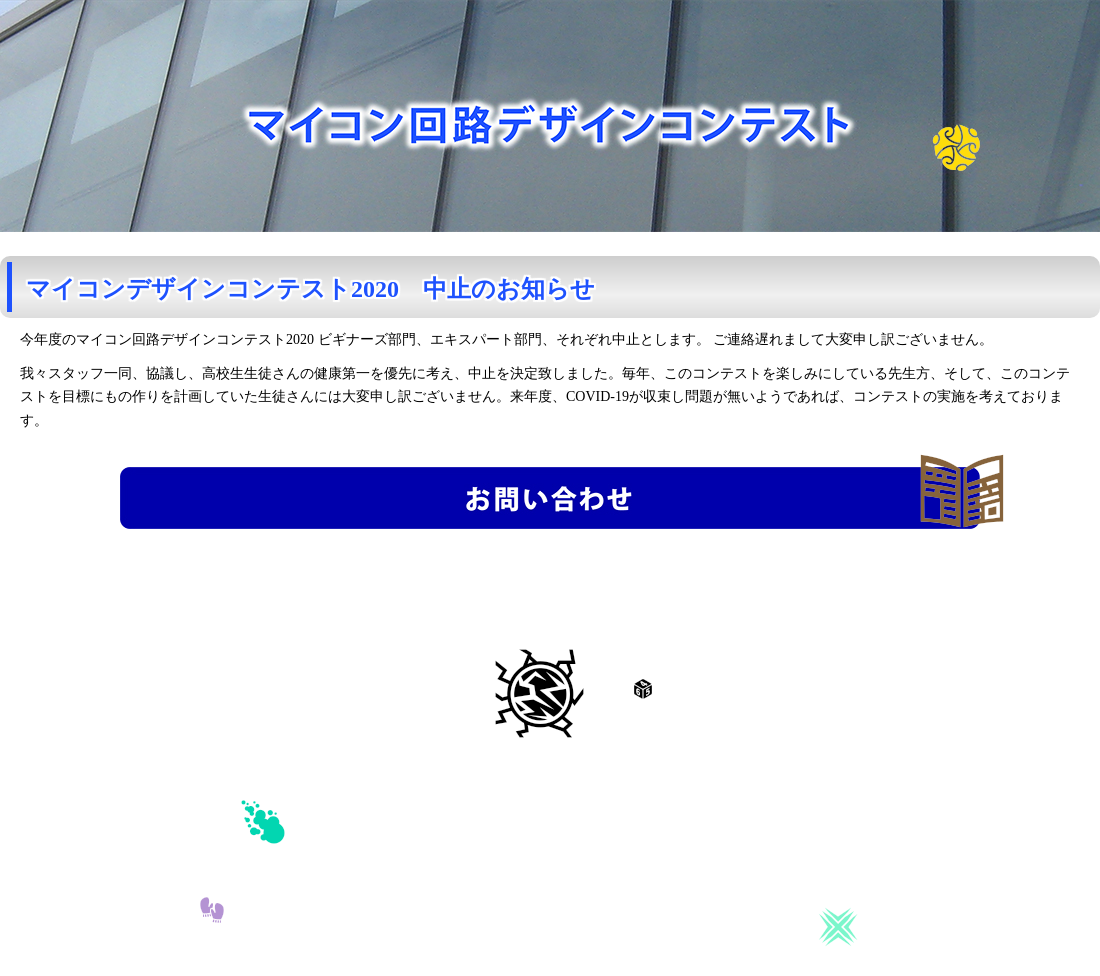 The height and width of the screenshot is (976, 1100). I want to click on view news and articles, so click(962, 491).